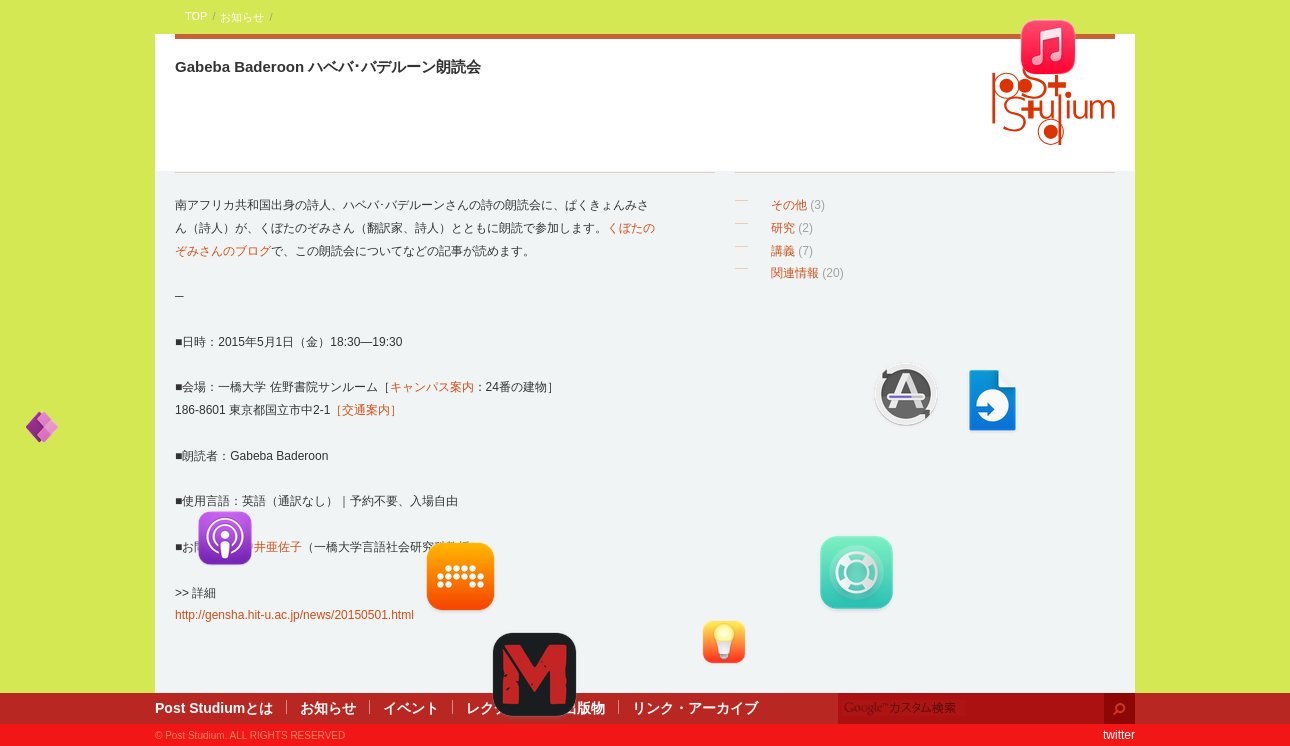 The image size is (1290, 746). What do you see at coordinates (724, 642) in the screenshot?
I see `open redshift to adjust screen color temperature` at bounding box center [724, 642].